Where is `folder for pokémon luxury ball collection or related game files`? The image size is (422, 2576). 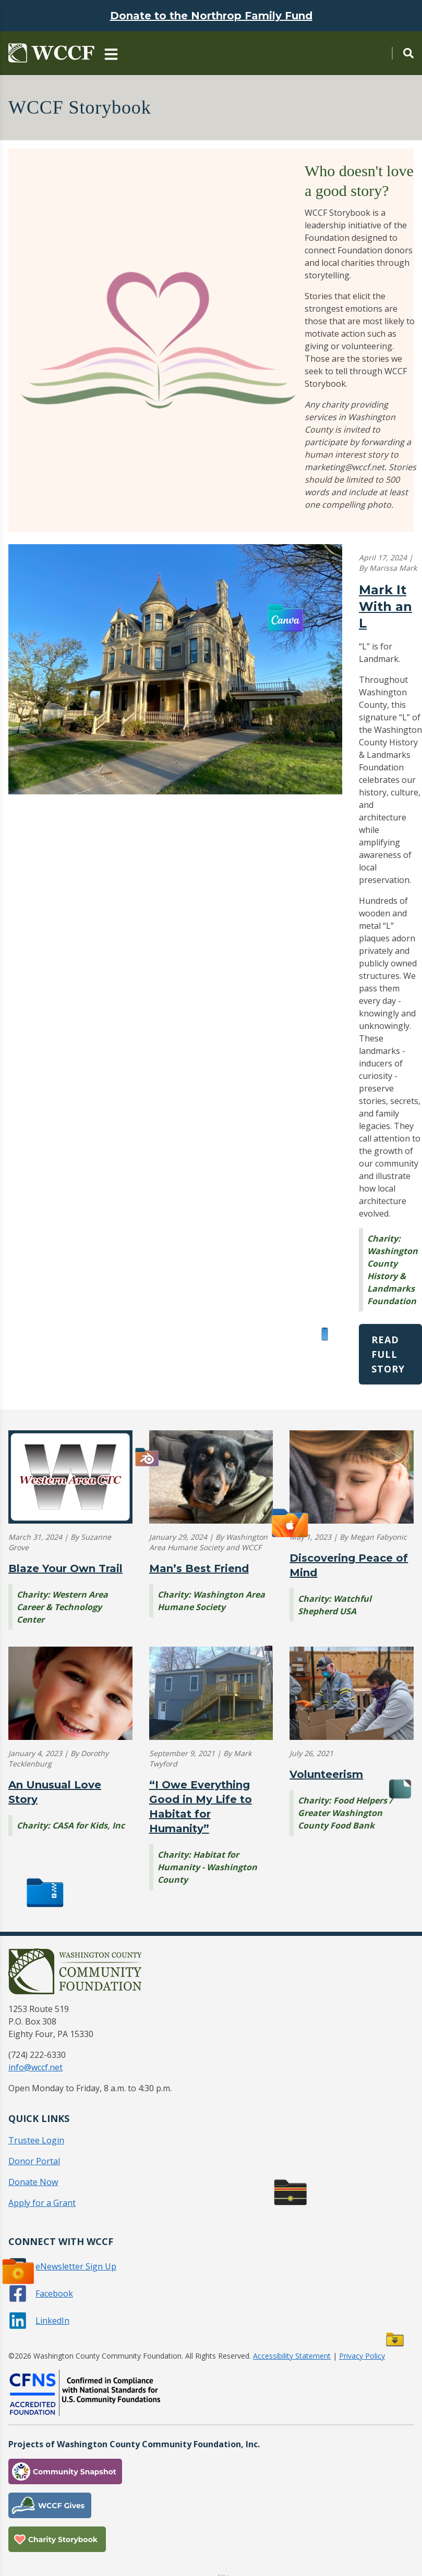 folder for pokémon luxury ball collection or related game files is located at coordinates (290, 2193).